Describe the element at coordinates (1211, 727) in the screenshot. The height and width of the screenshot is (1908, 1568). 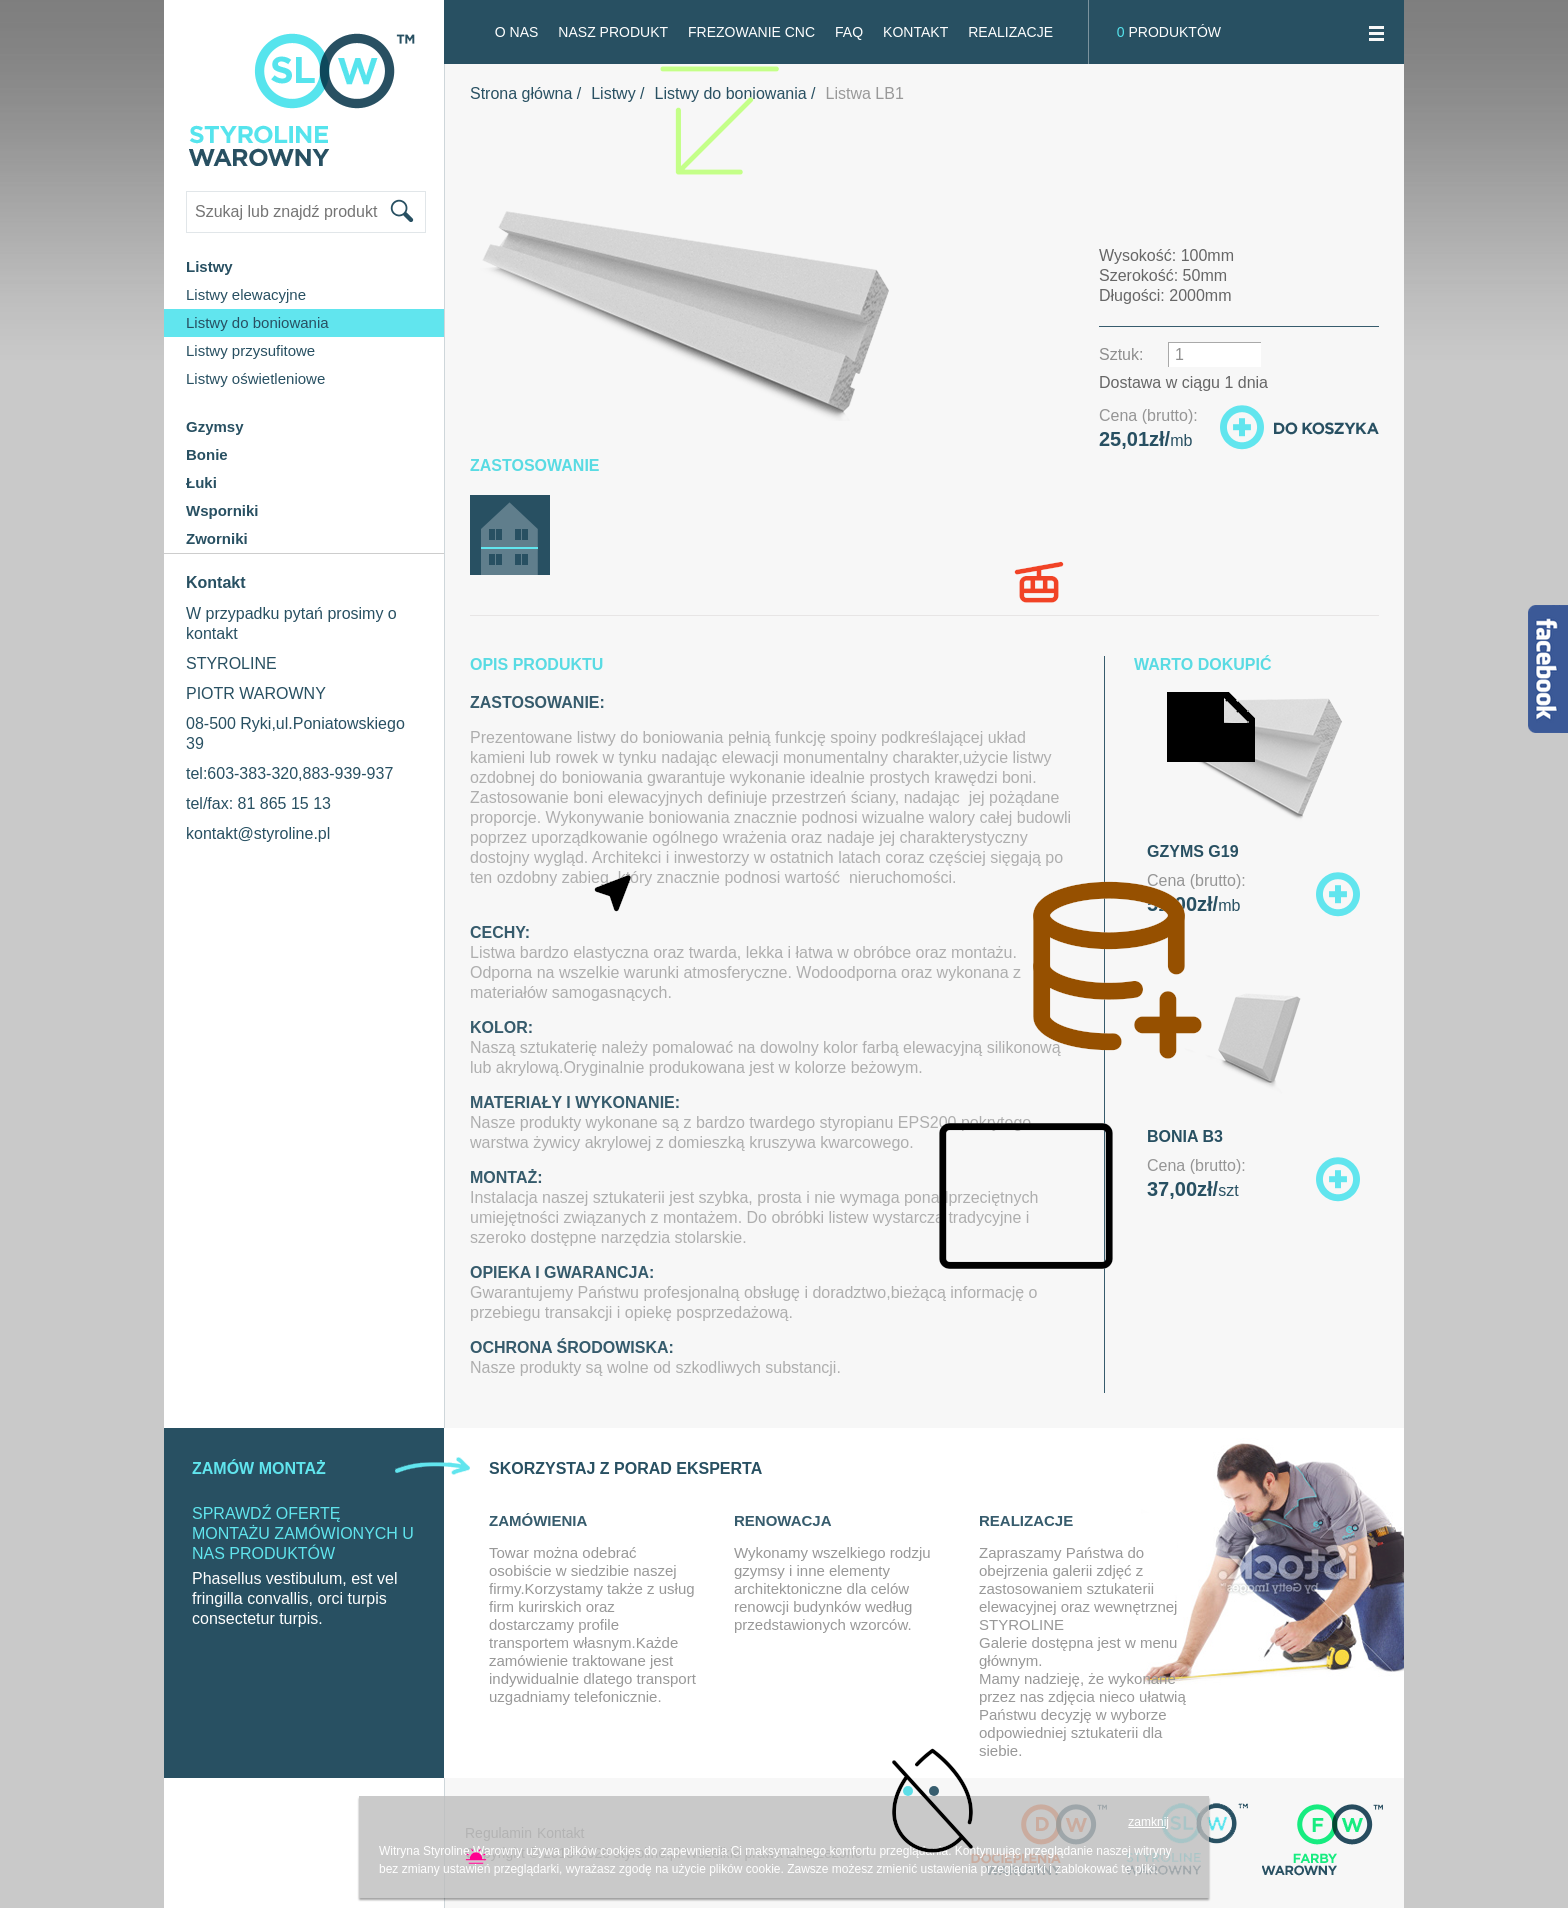
I see `create a new note` at that location.